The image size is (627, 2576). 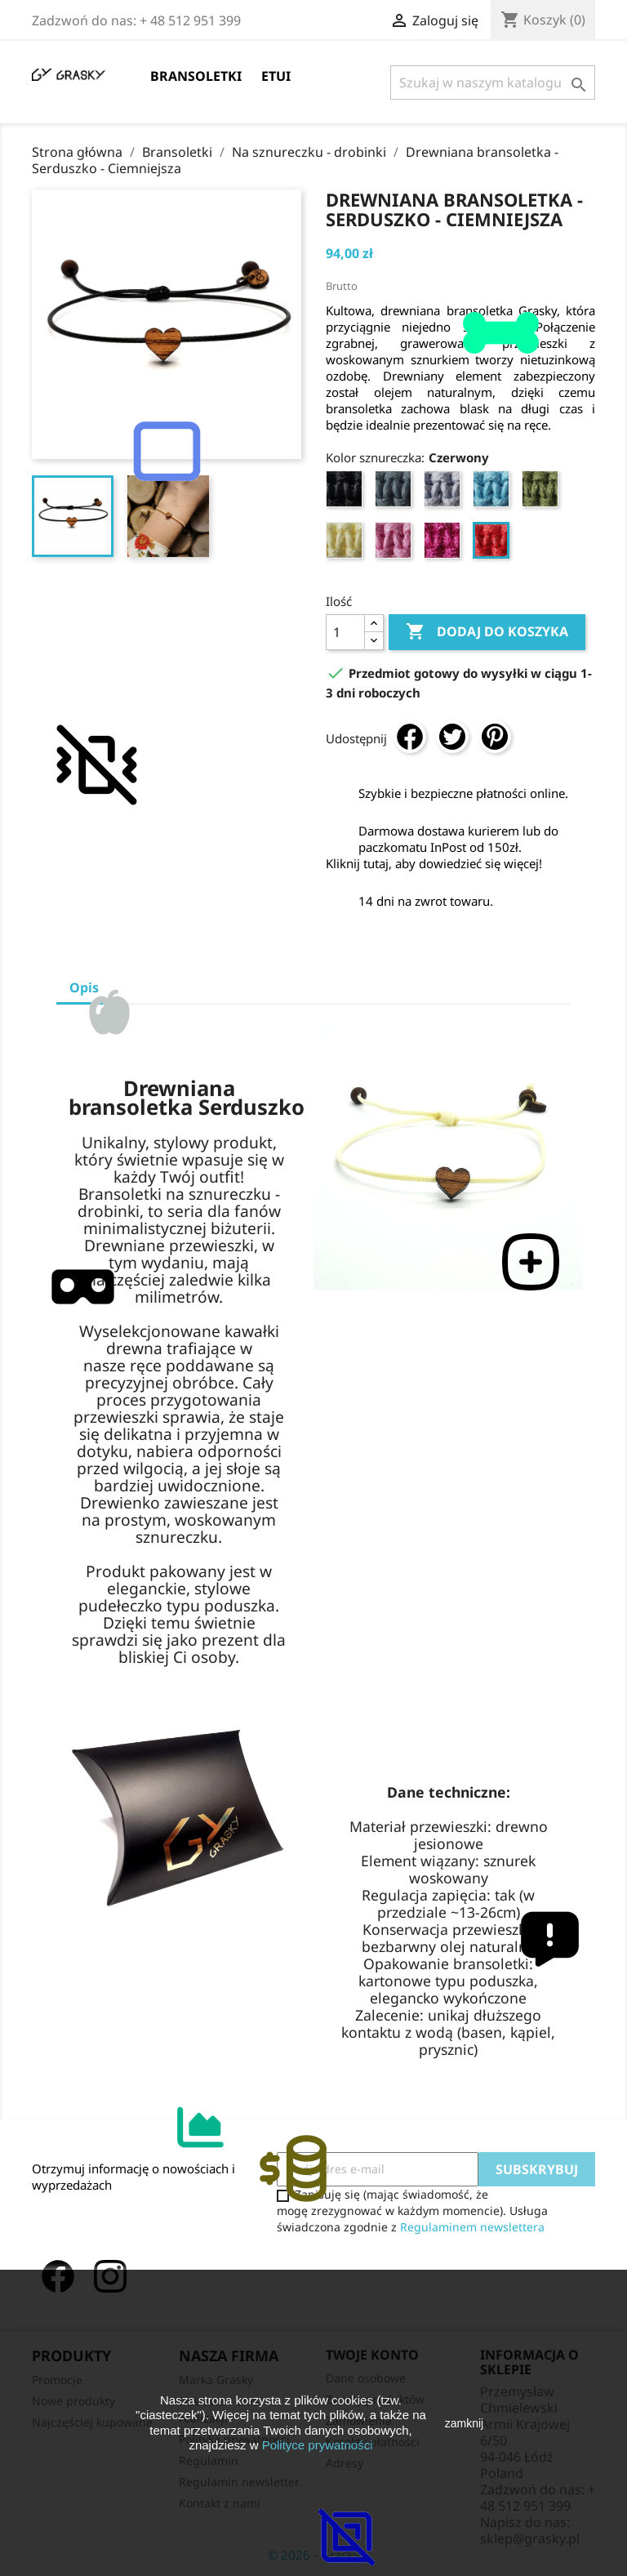 I want to click on report a message or conversation, so click(x=549, y=1937).